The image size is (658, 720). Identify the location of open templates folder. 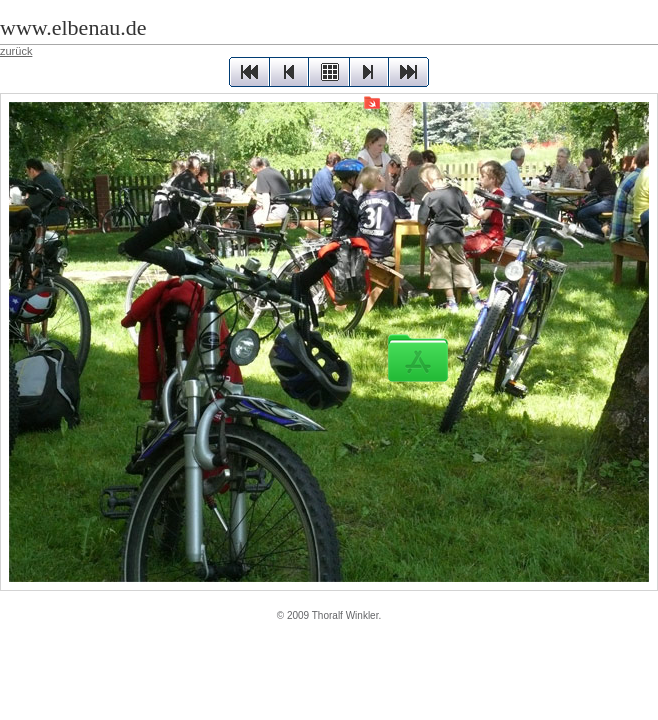
(418, 358).